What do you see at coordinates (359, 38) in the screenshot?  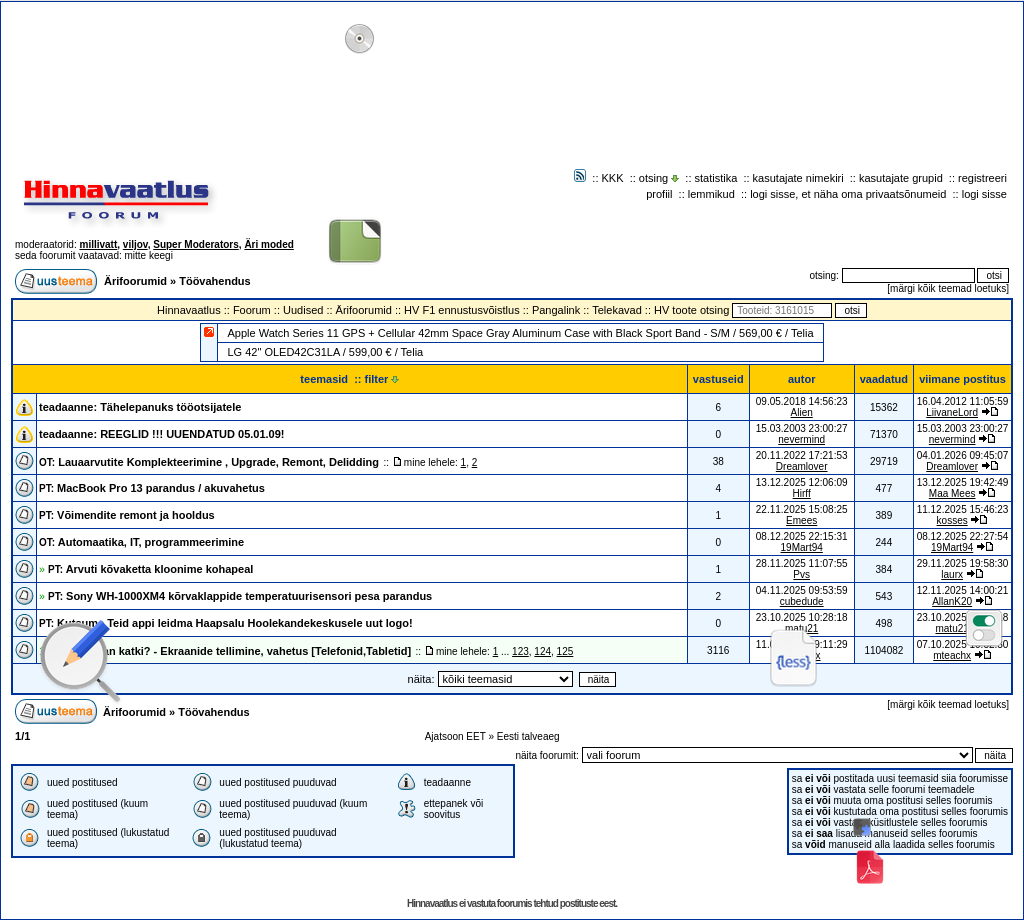 I see `unmount or eject a DVD disc` at bounding box center [359, 38].